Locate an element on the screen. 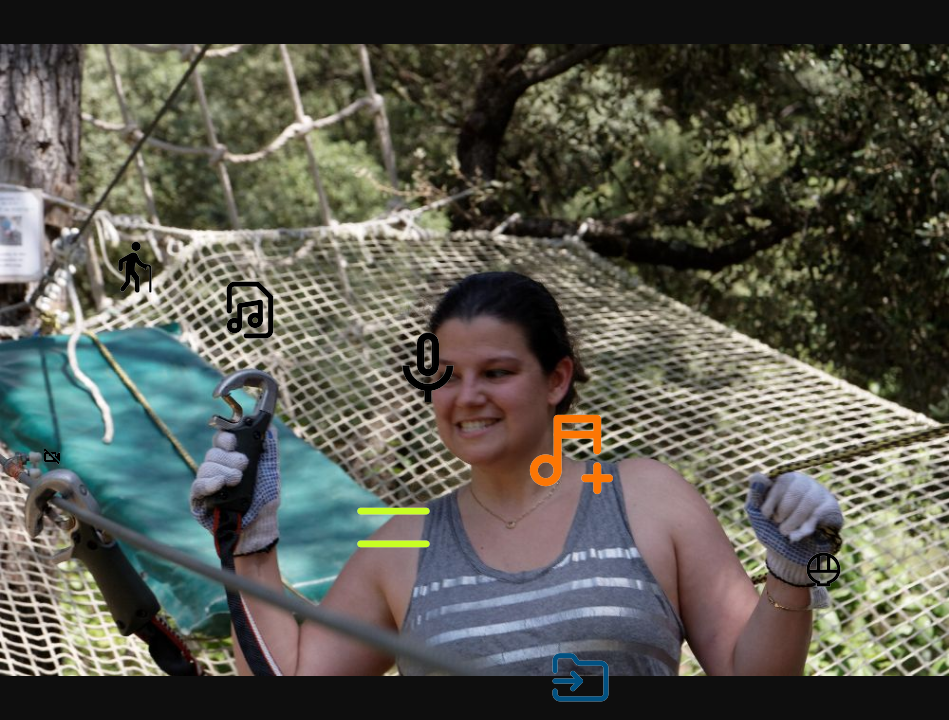  tap to start voice input is located at coordinates (428, 369).